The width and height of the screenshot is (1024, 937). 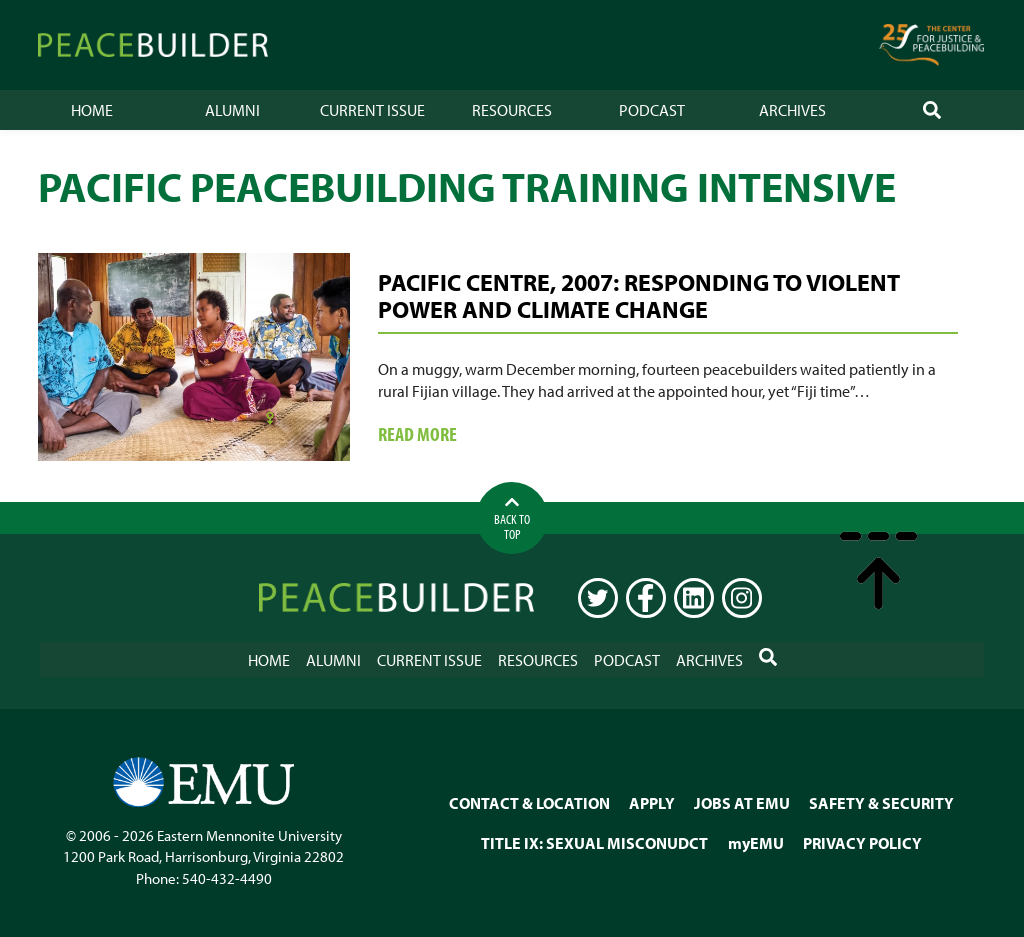 What do you see at coordinates (270, 418) in the screenshot?
I see `swipe down gesture indicator` at bounding box center [270, 418].